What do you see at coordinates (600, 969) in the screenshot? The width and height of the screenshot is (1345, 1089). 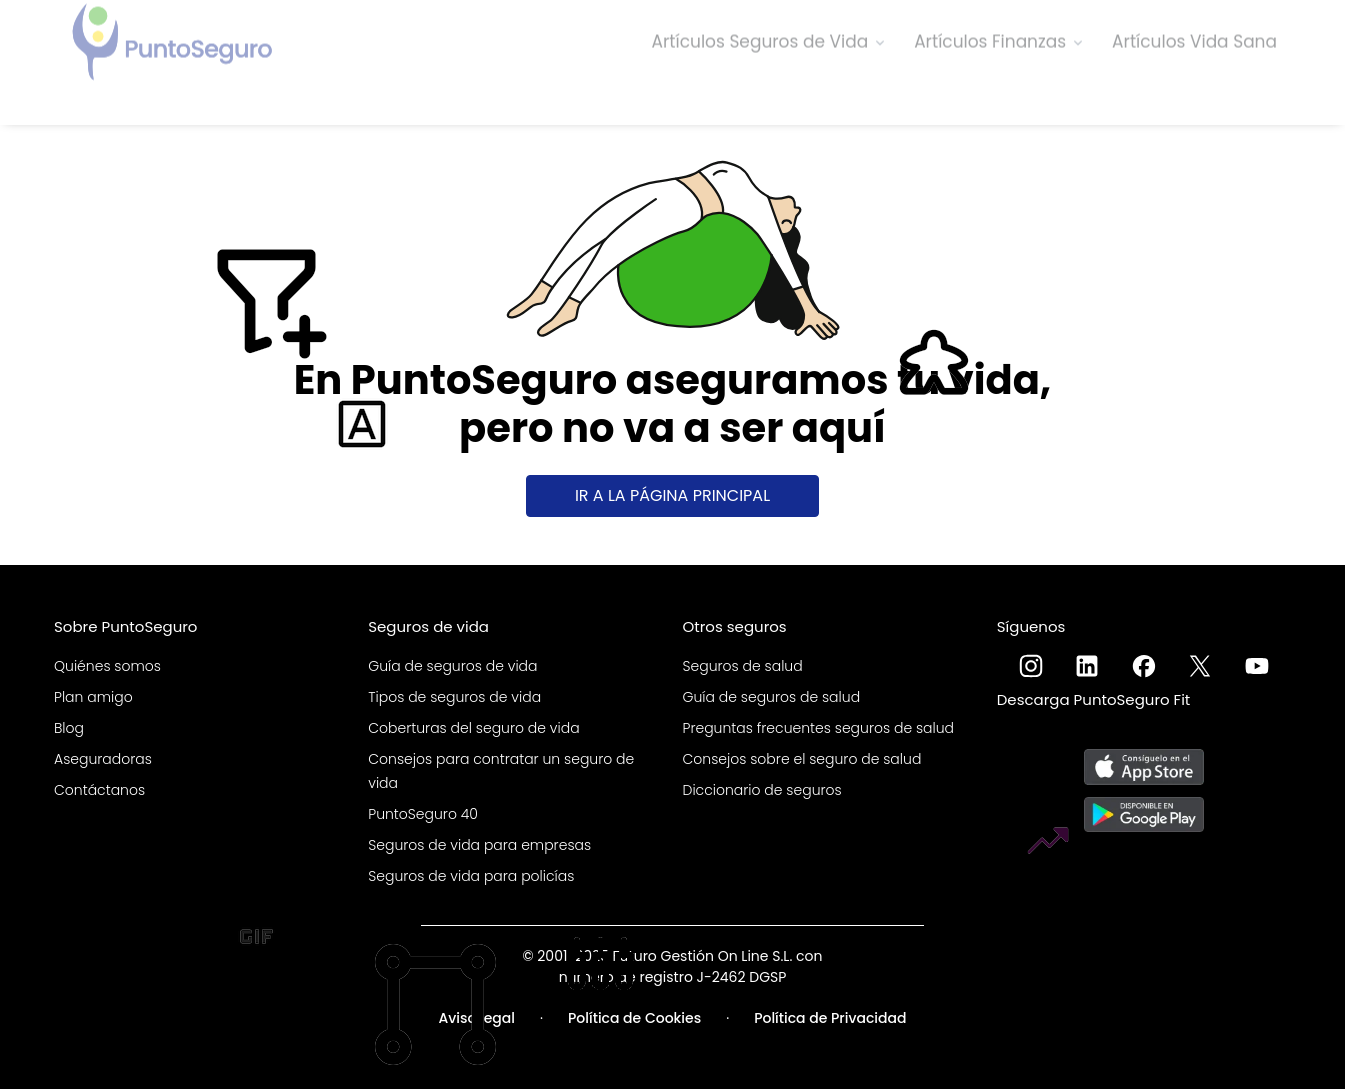 I see `configure audio or video input connections` at bounding box center [600, 969].